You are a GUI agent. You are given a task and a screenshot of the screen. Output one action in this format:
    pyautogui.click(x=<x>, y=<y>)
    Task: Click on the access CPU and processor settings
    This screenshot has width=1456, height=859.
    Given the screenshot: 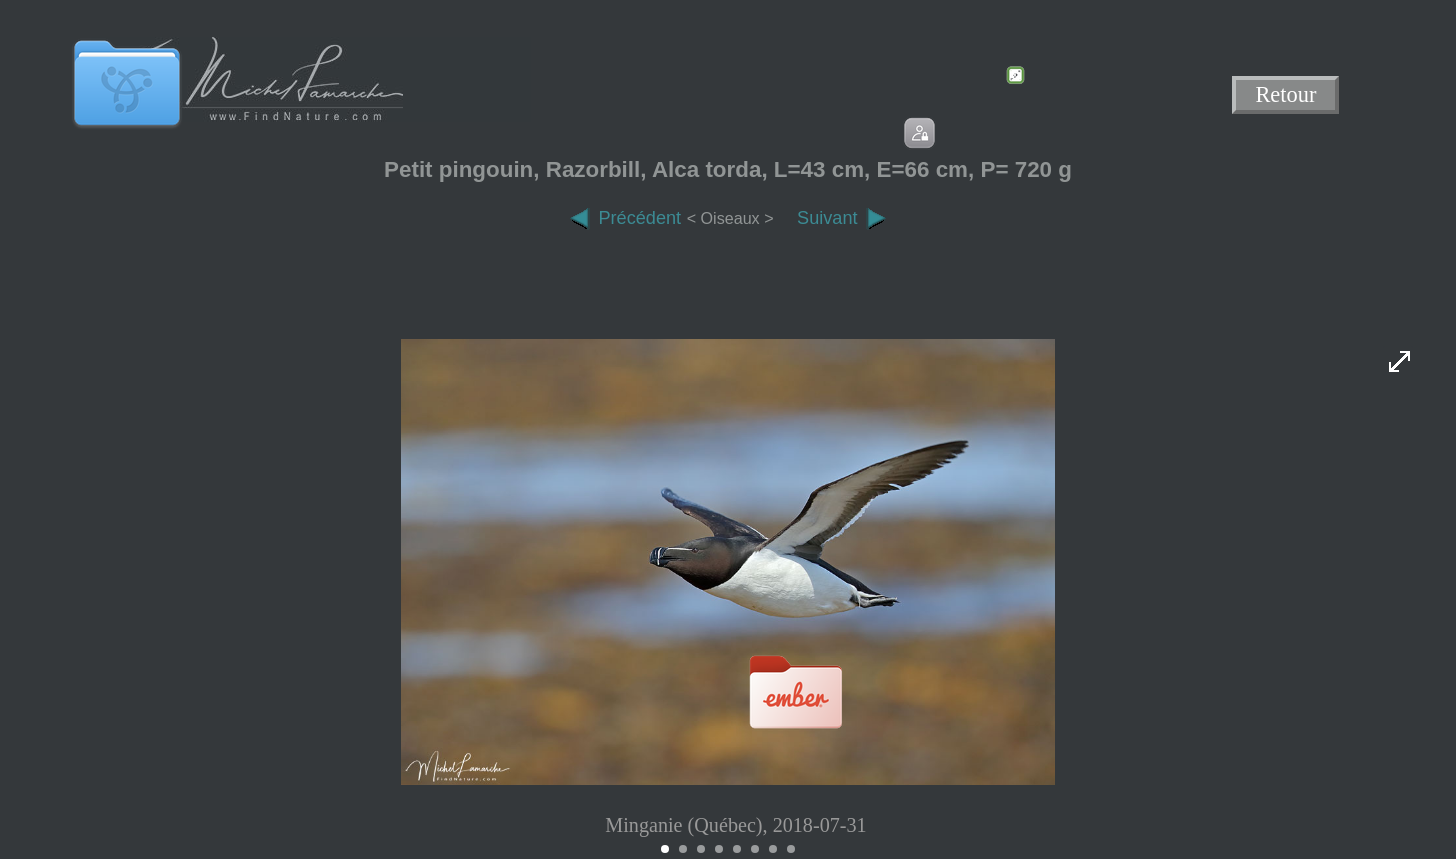 What is the action you would take?
    pyautogui.click(x=1015, y=75)
    